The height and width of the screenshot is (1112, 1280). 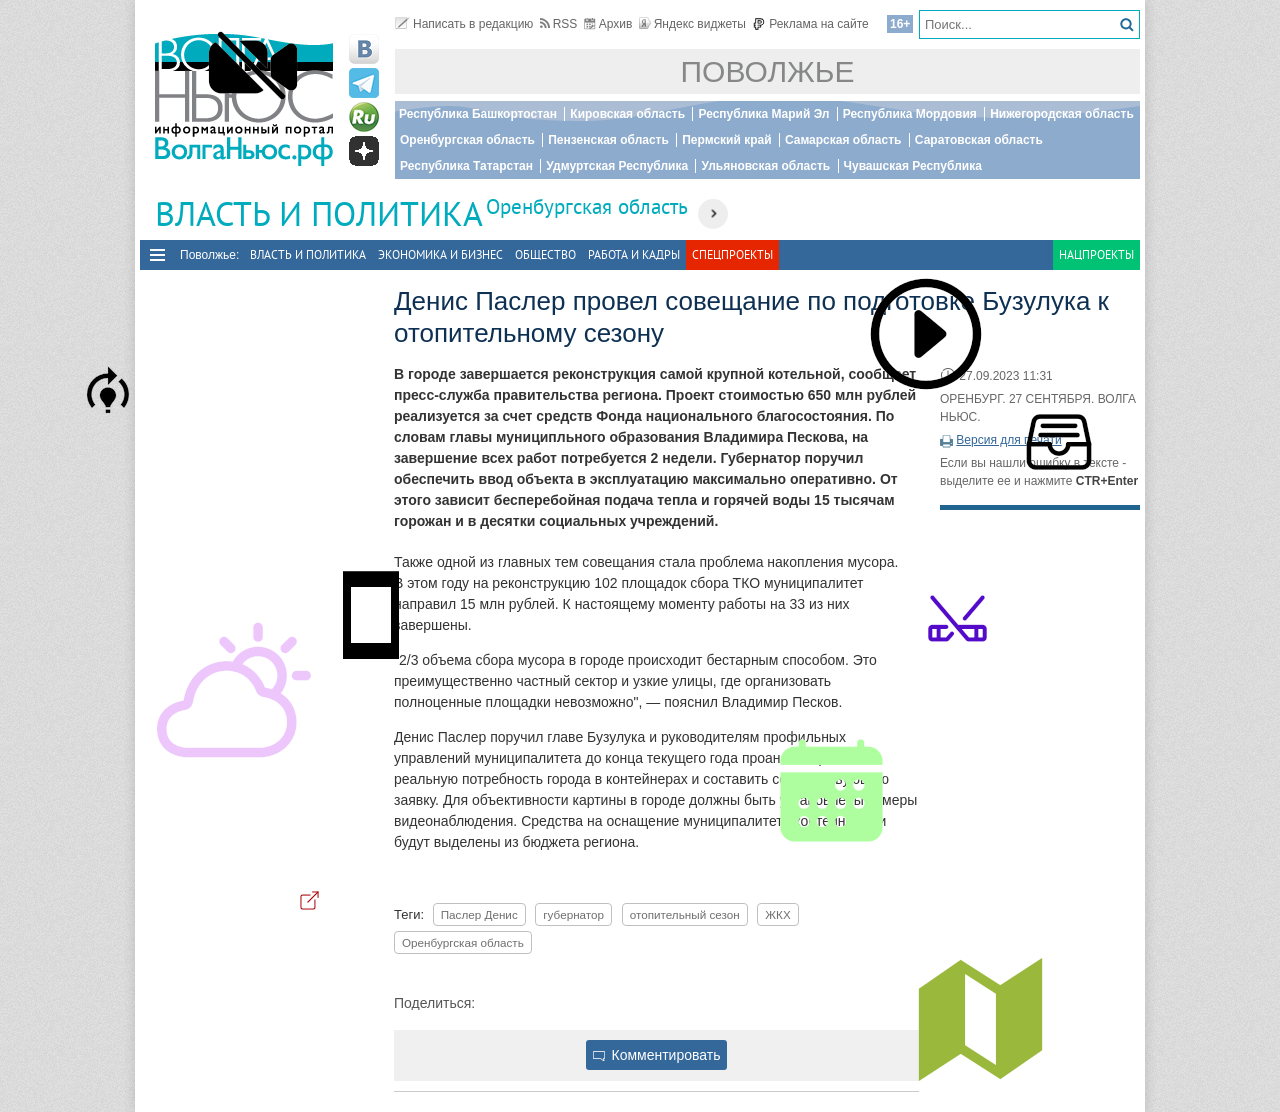 I want to click on open the map view, so click(x=980, y=1019).